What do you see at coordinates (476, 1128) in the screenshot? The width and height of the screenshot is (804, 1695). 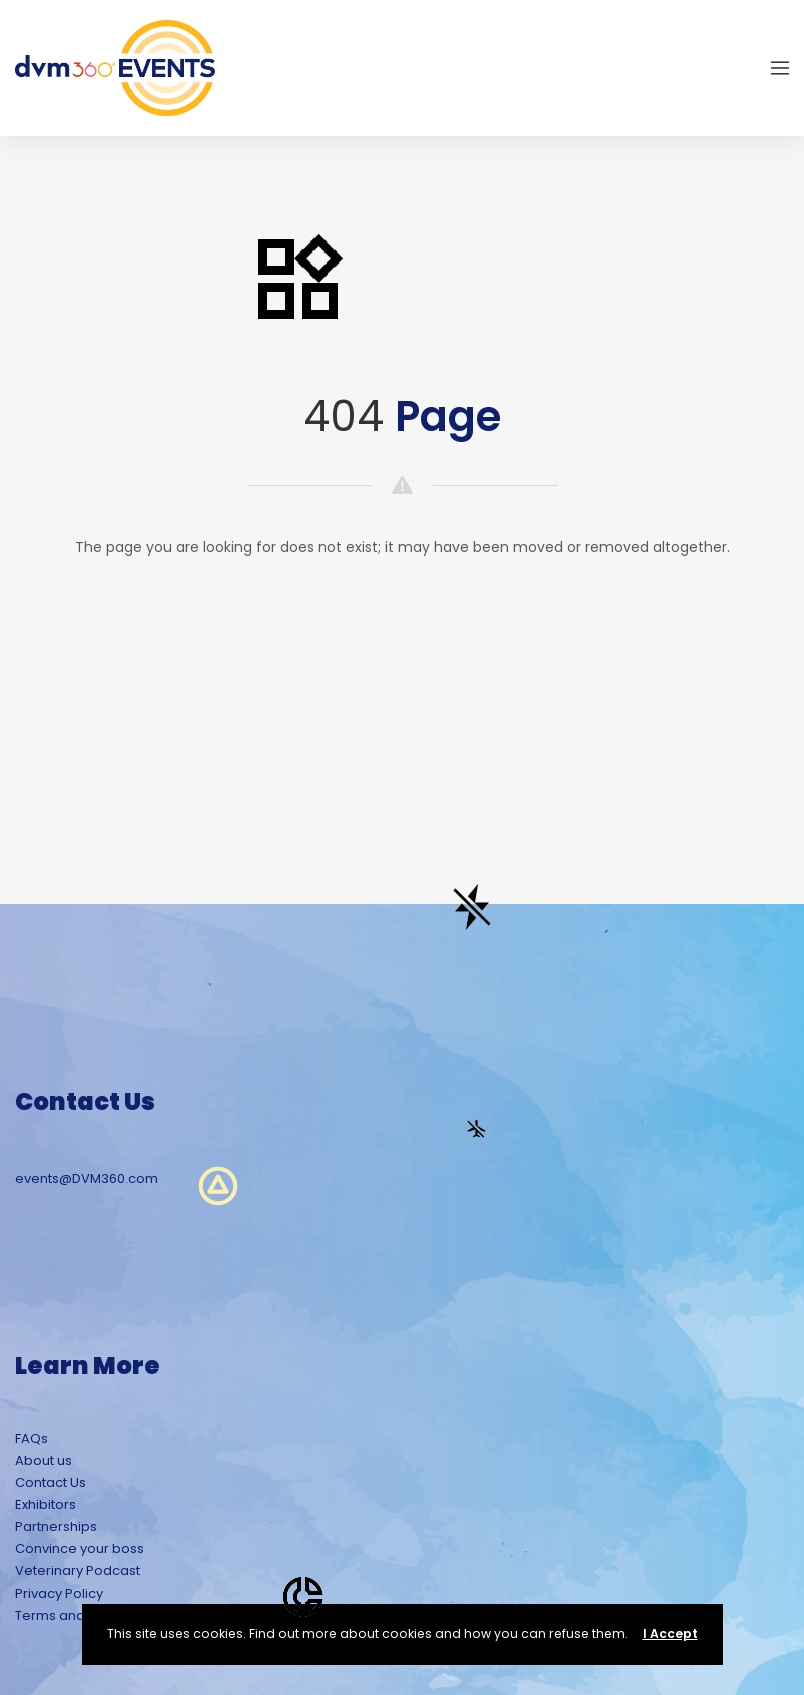 I see `airplane mode is currently disabled` at bounding box center [476, 1128].